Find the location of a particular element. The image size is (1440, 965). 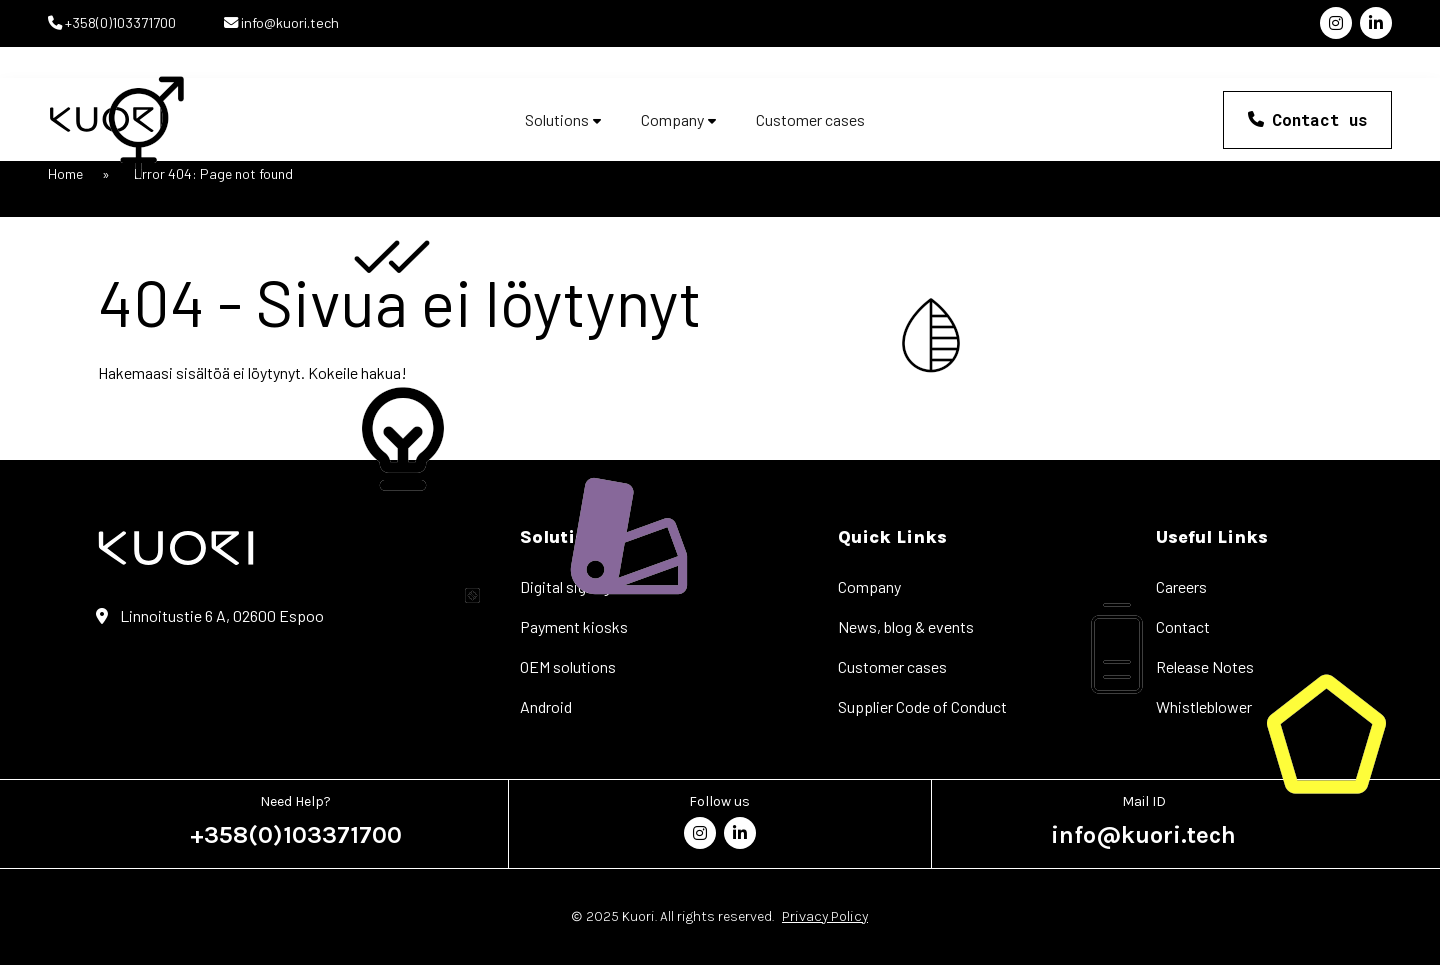

adjust color saturation or fill level is located at coordinates (931, 338).